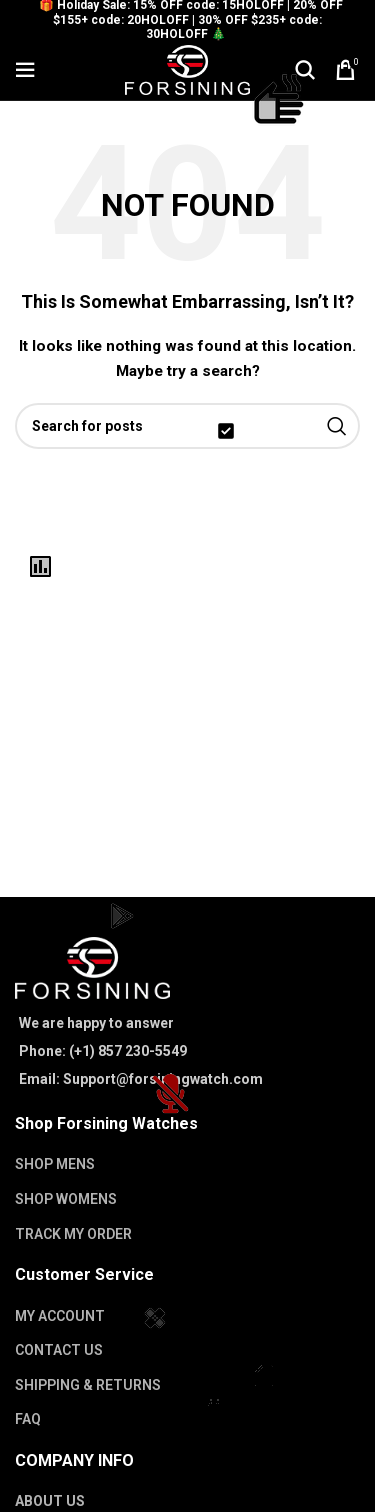 The height and width of the screenshot is (1512, 375). What do you see at coordinates (40, 566) in the screenshot?
I see `insert a chart or graph into a document` at bounding box center [40, 566].